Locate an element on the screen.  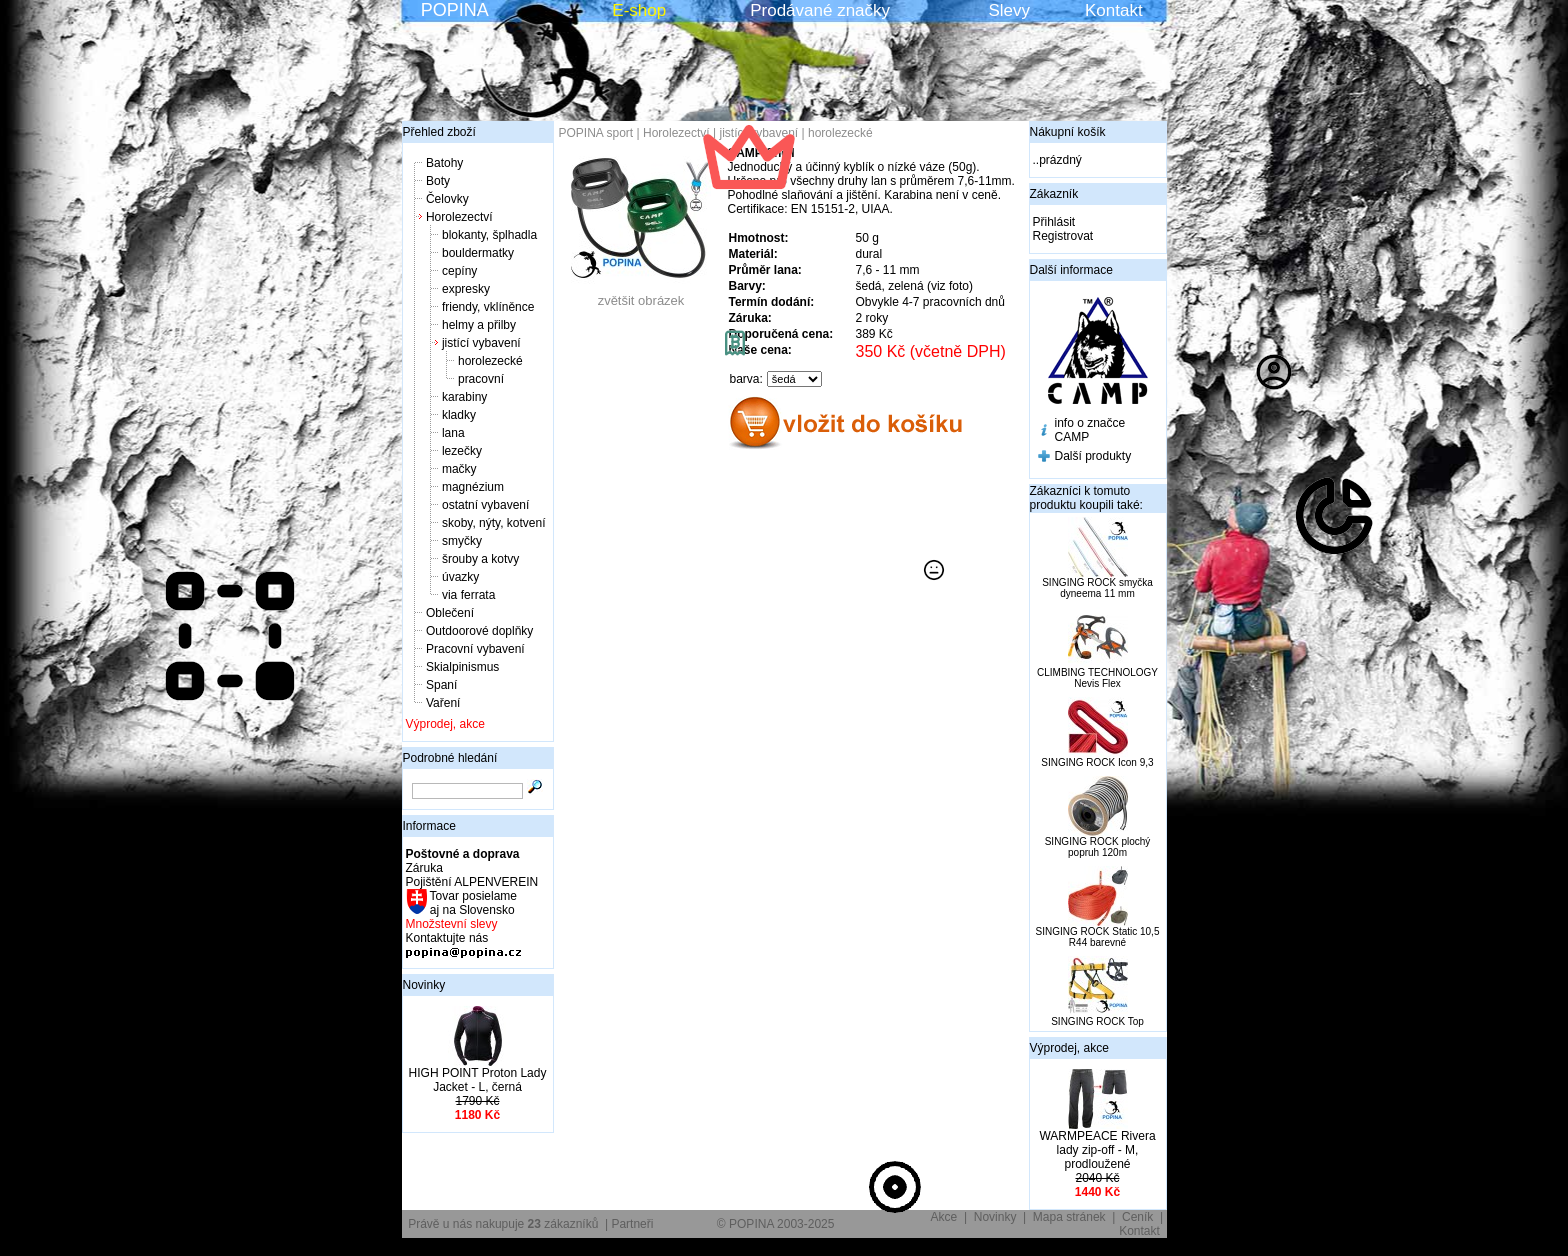
view bitcoin transaction receipt is located at coordinates (735, 343).